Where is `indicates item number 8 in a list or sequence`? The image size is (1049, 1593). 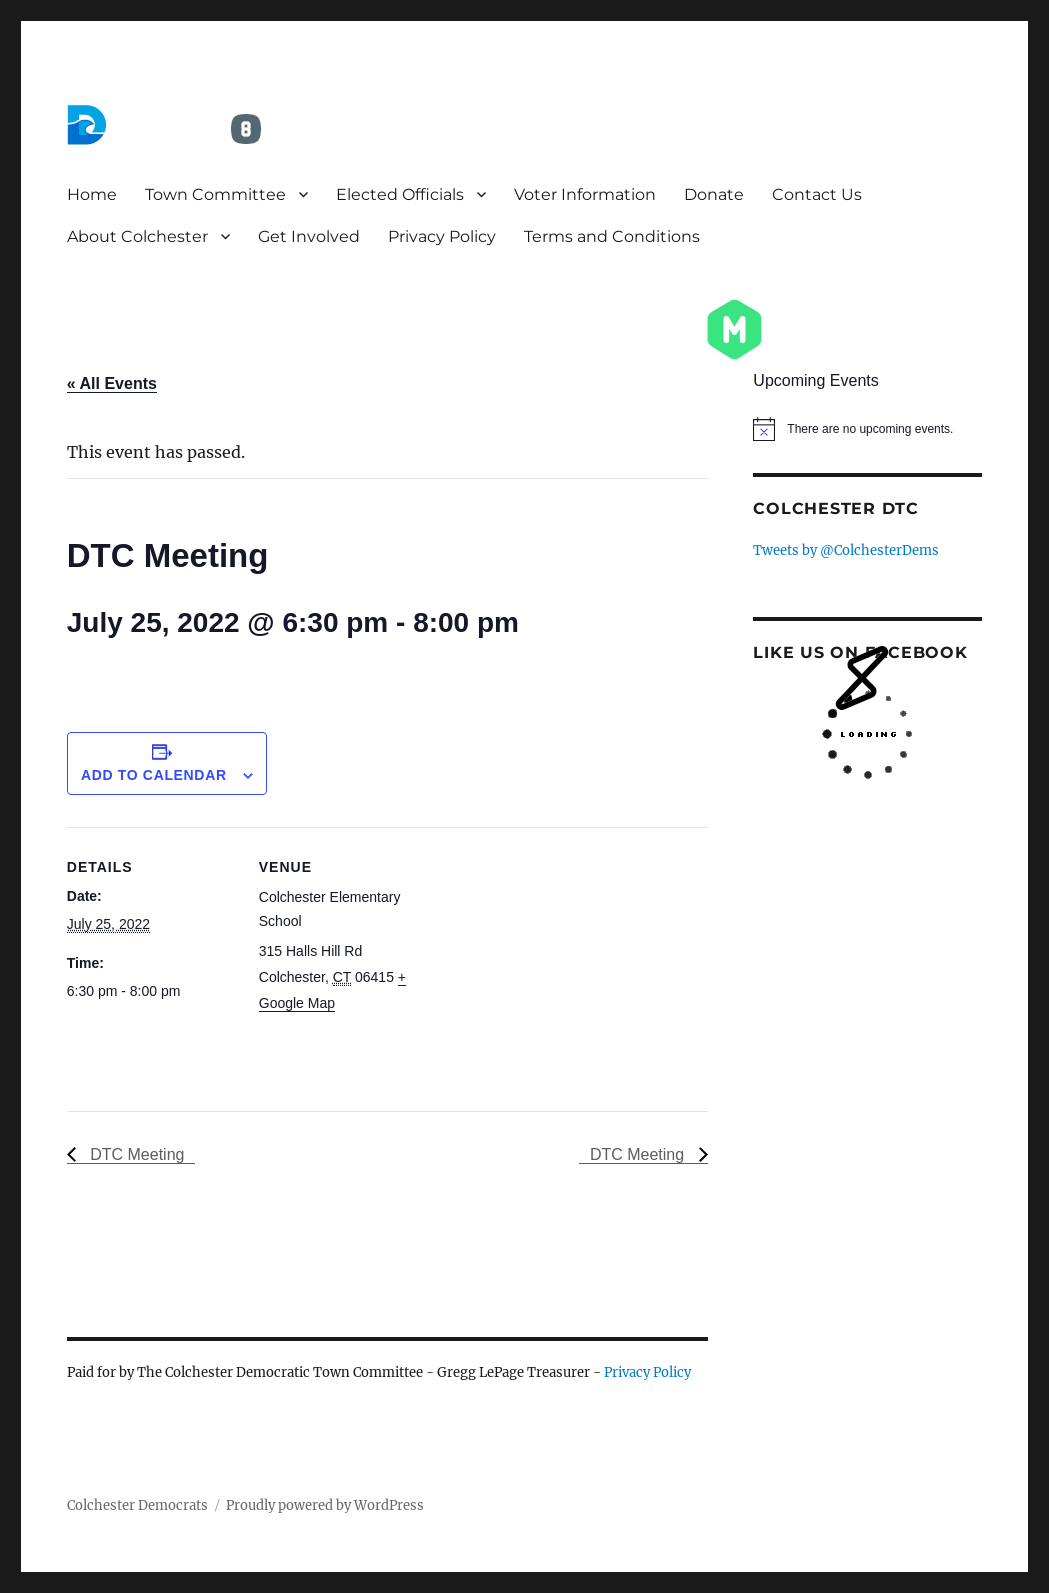
indicates item number 8 in a list or sequence is located at coordinates (246, 129).